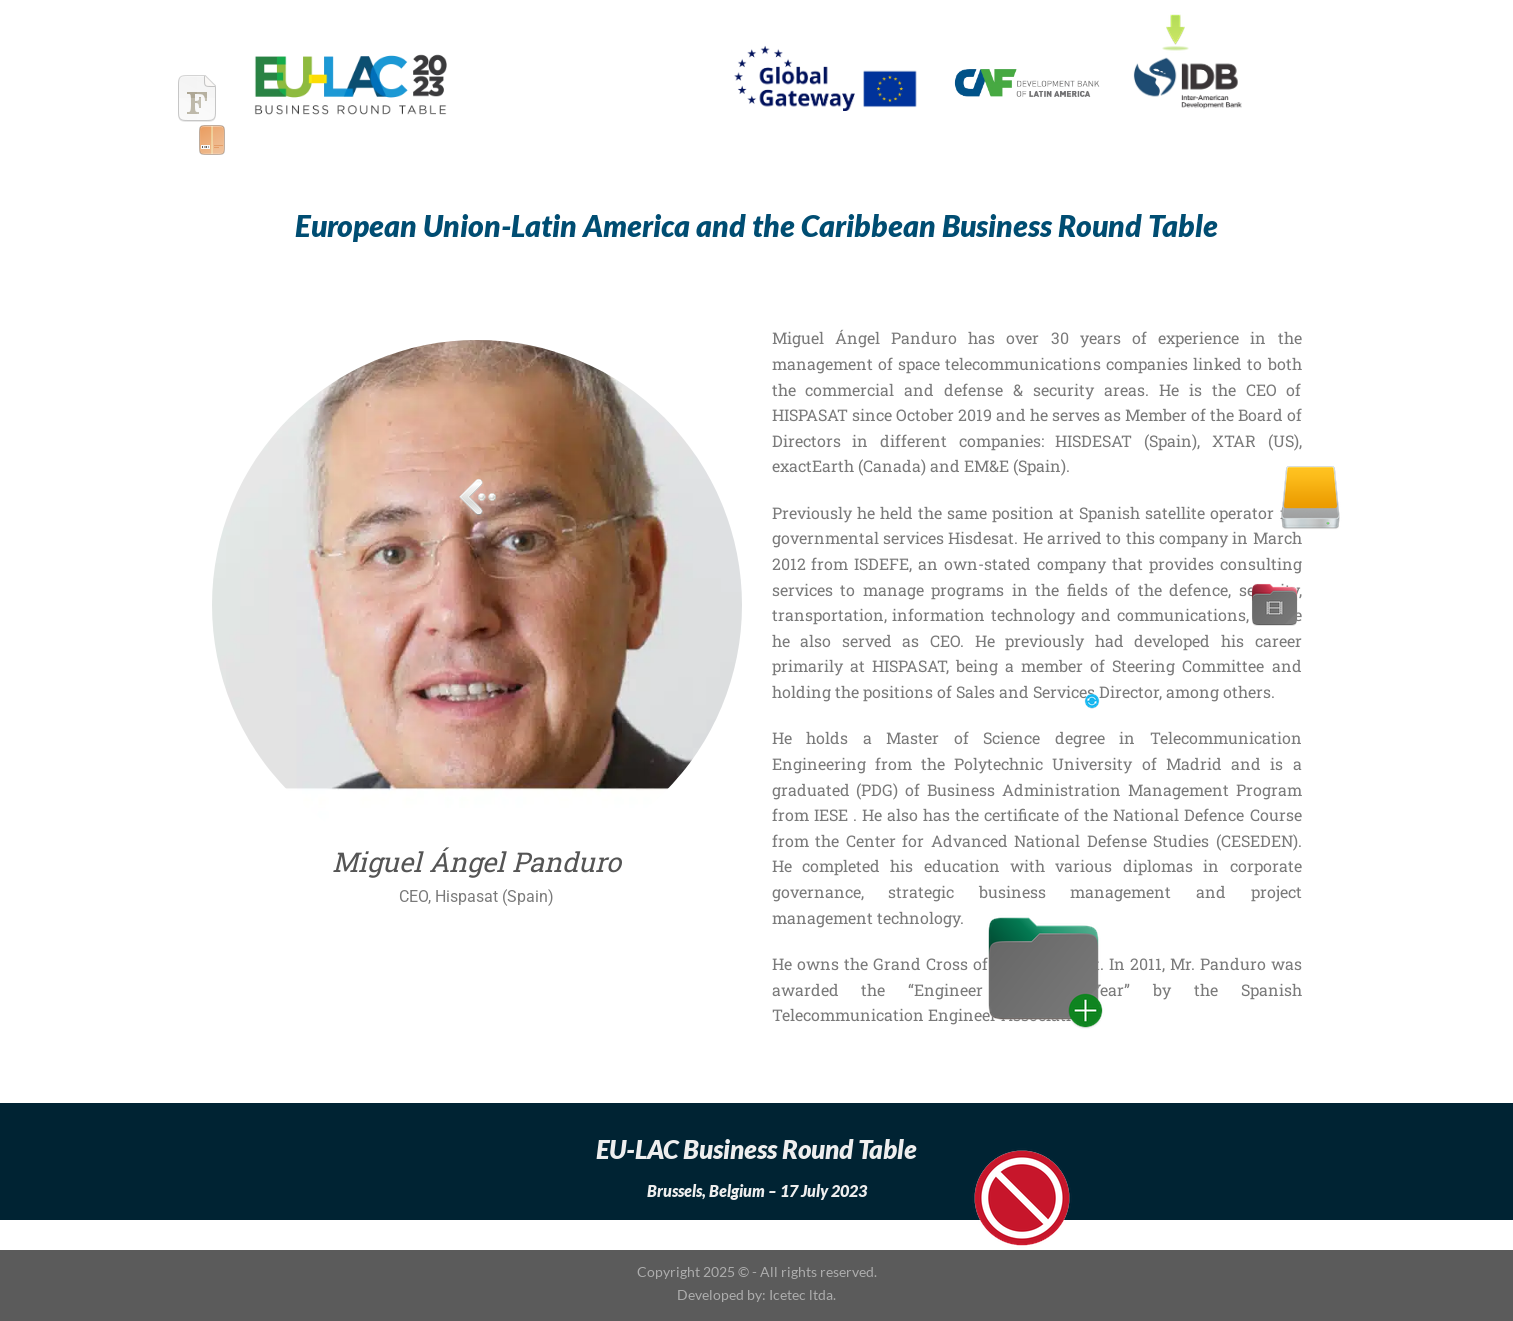 This screenshot has width=1513, height=1321. I want to click on save the current file or document, so click(1175, 30).